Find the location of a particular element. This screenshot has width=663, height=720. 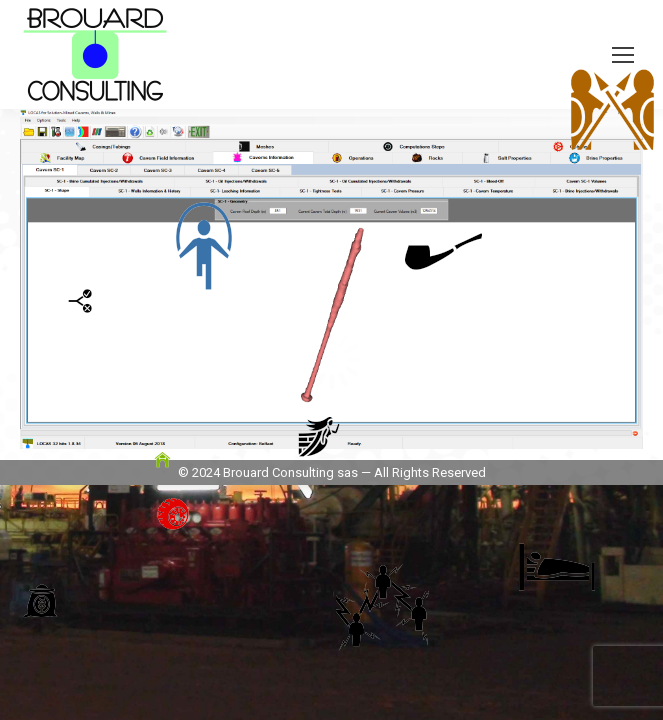

guards or sentries protecting an area is located at coordinates (612, 108).